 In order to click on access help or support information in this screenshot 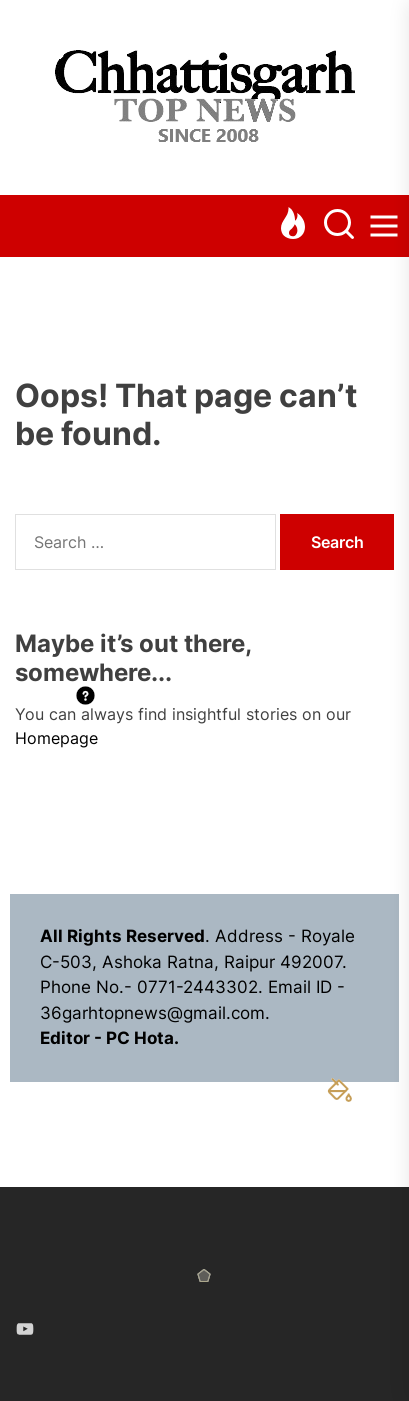, I will do `click(85, 695)`.